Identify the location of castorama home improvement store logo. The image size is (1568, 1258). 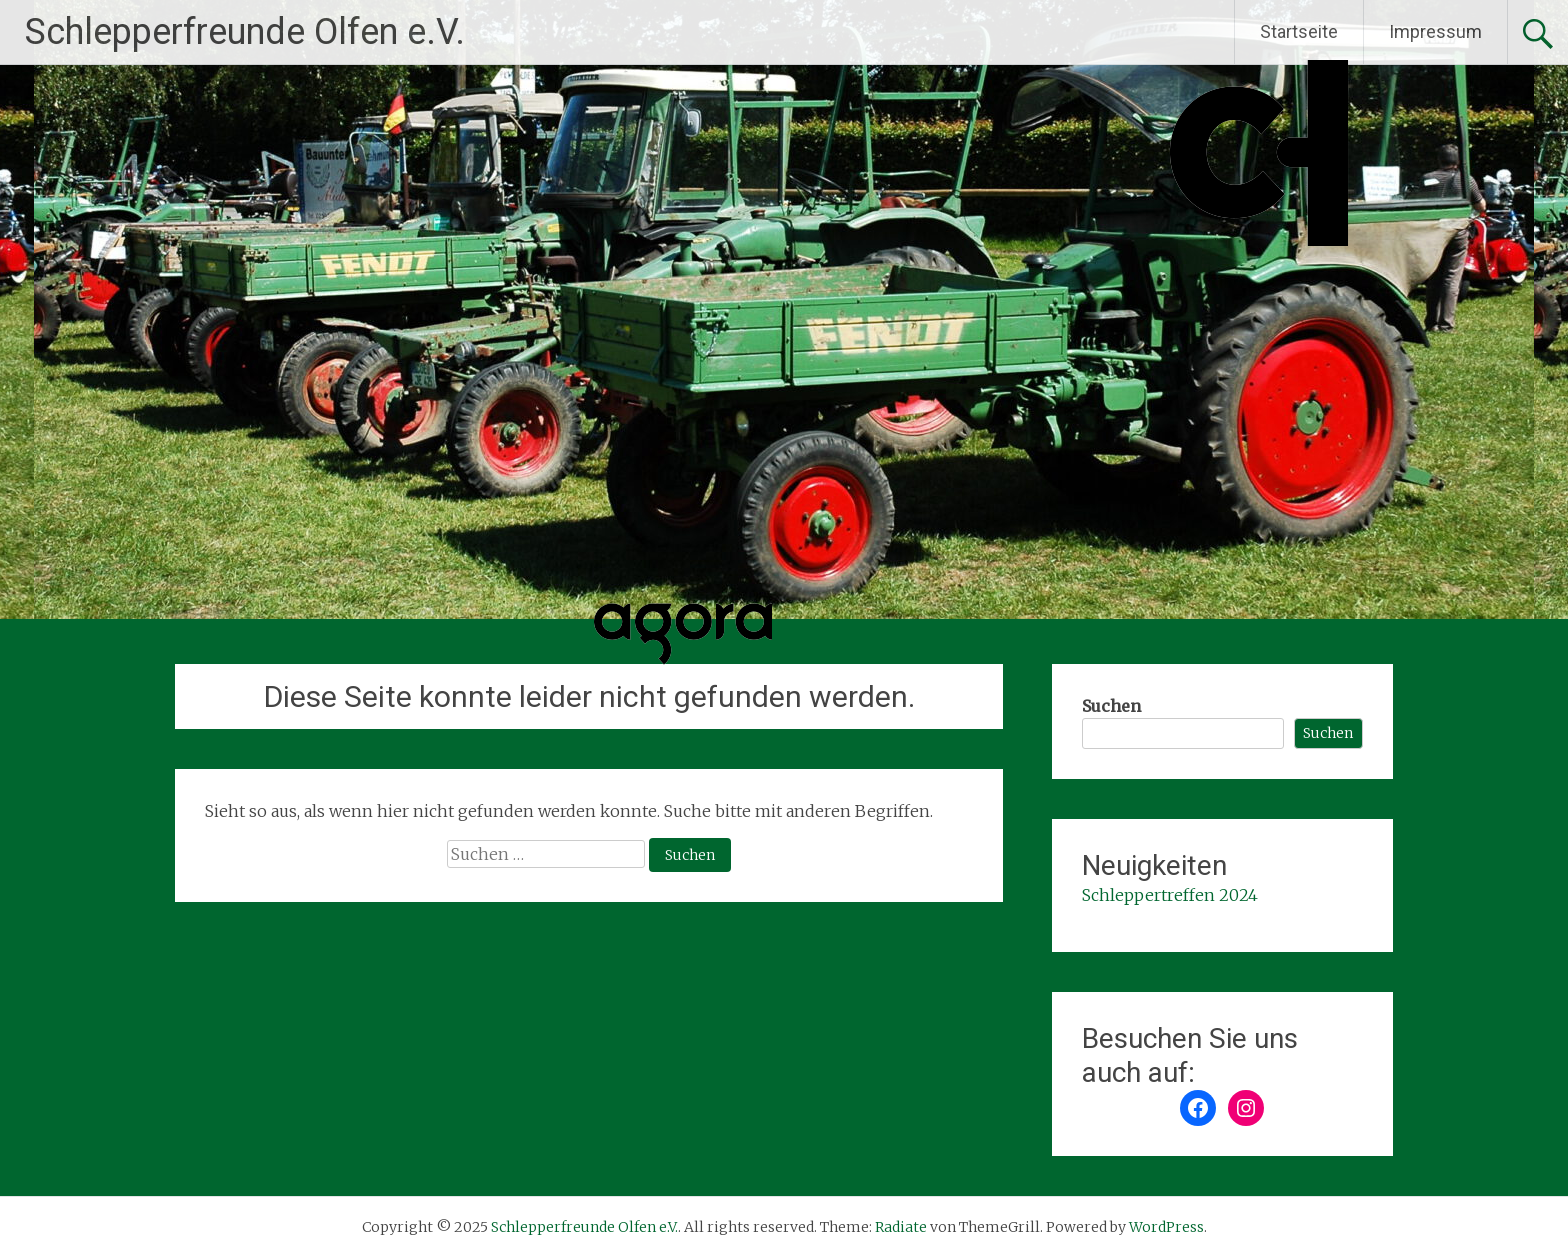
(1259, 153).